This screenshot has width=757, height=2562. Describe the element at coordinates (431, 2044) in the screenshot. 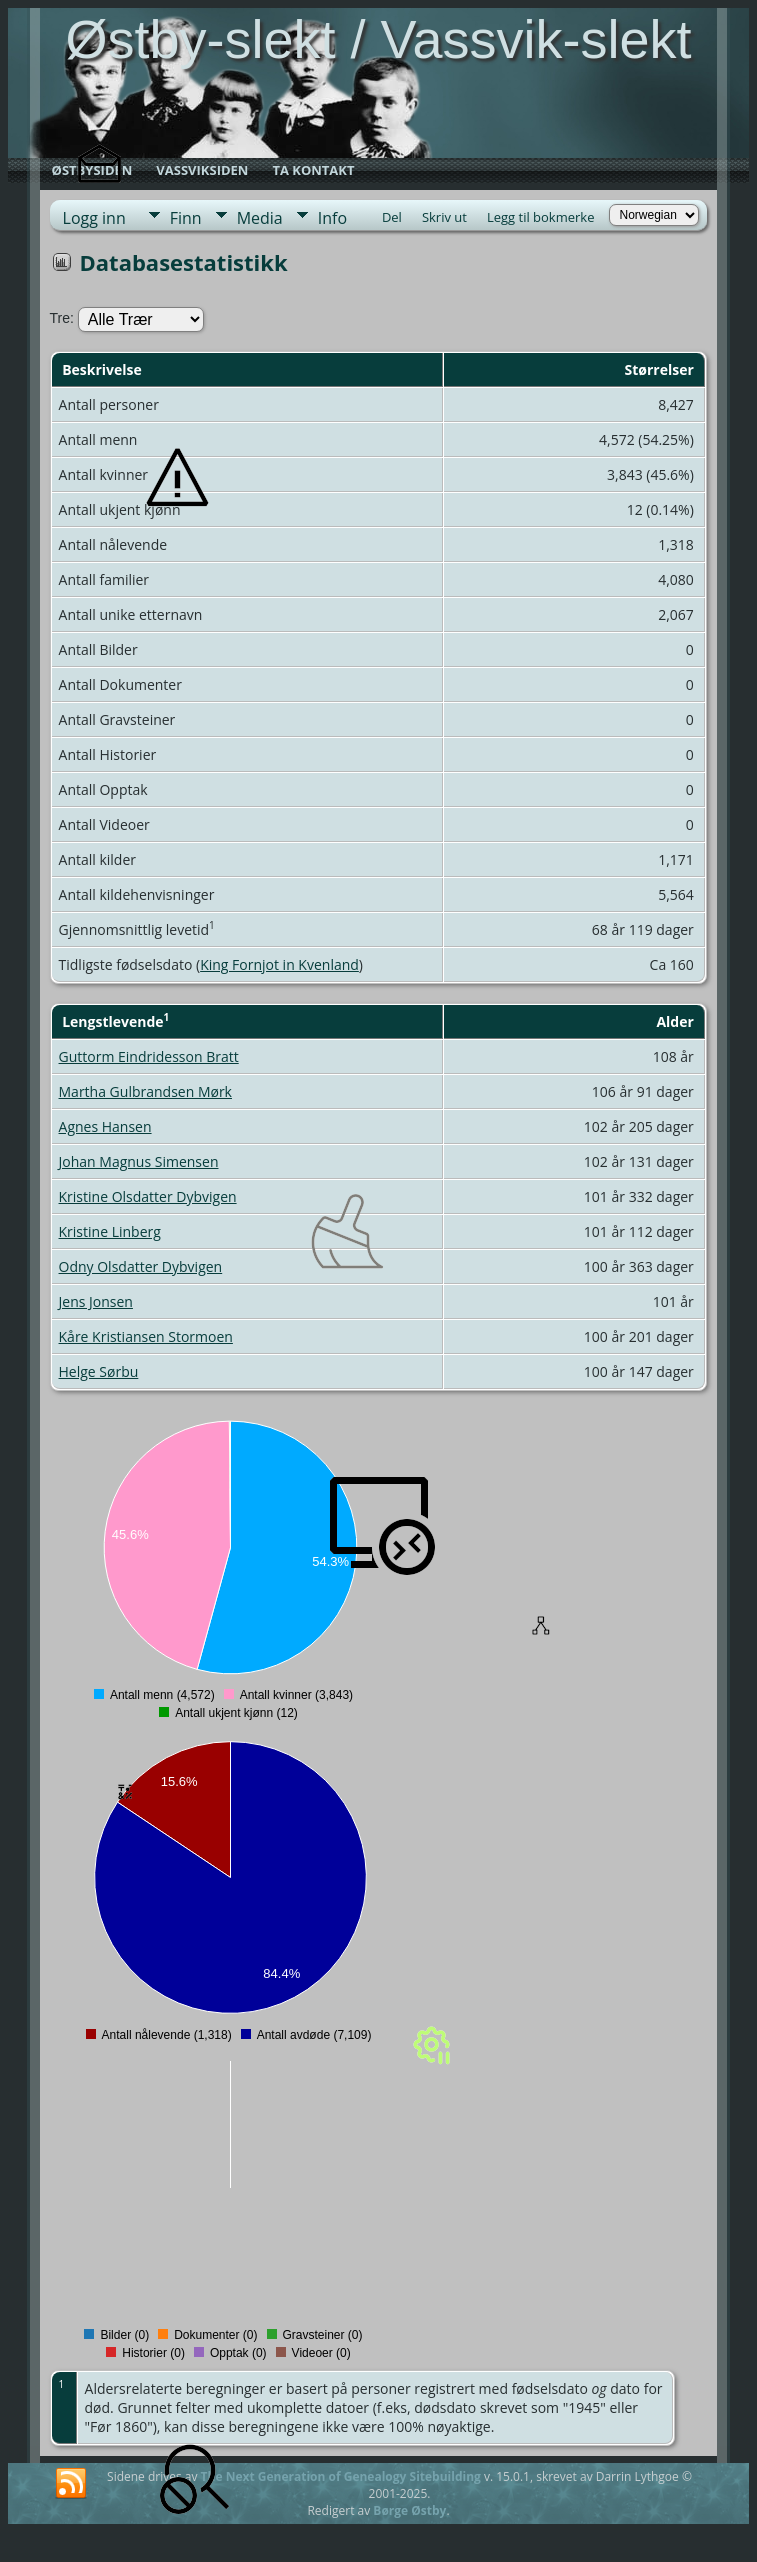

I see `pause settings synchronization` at that location.